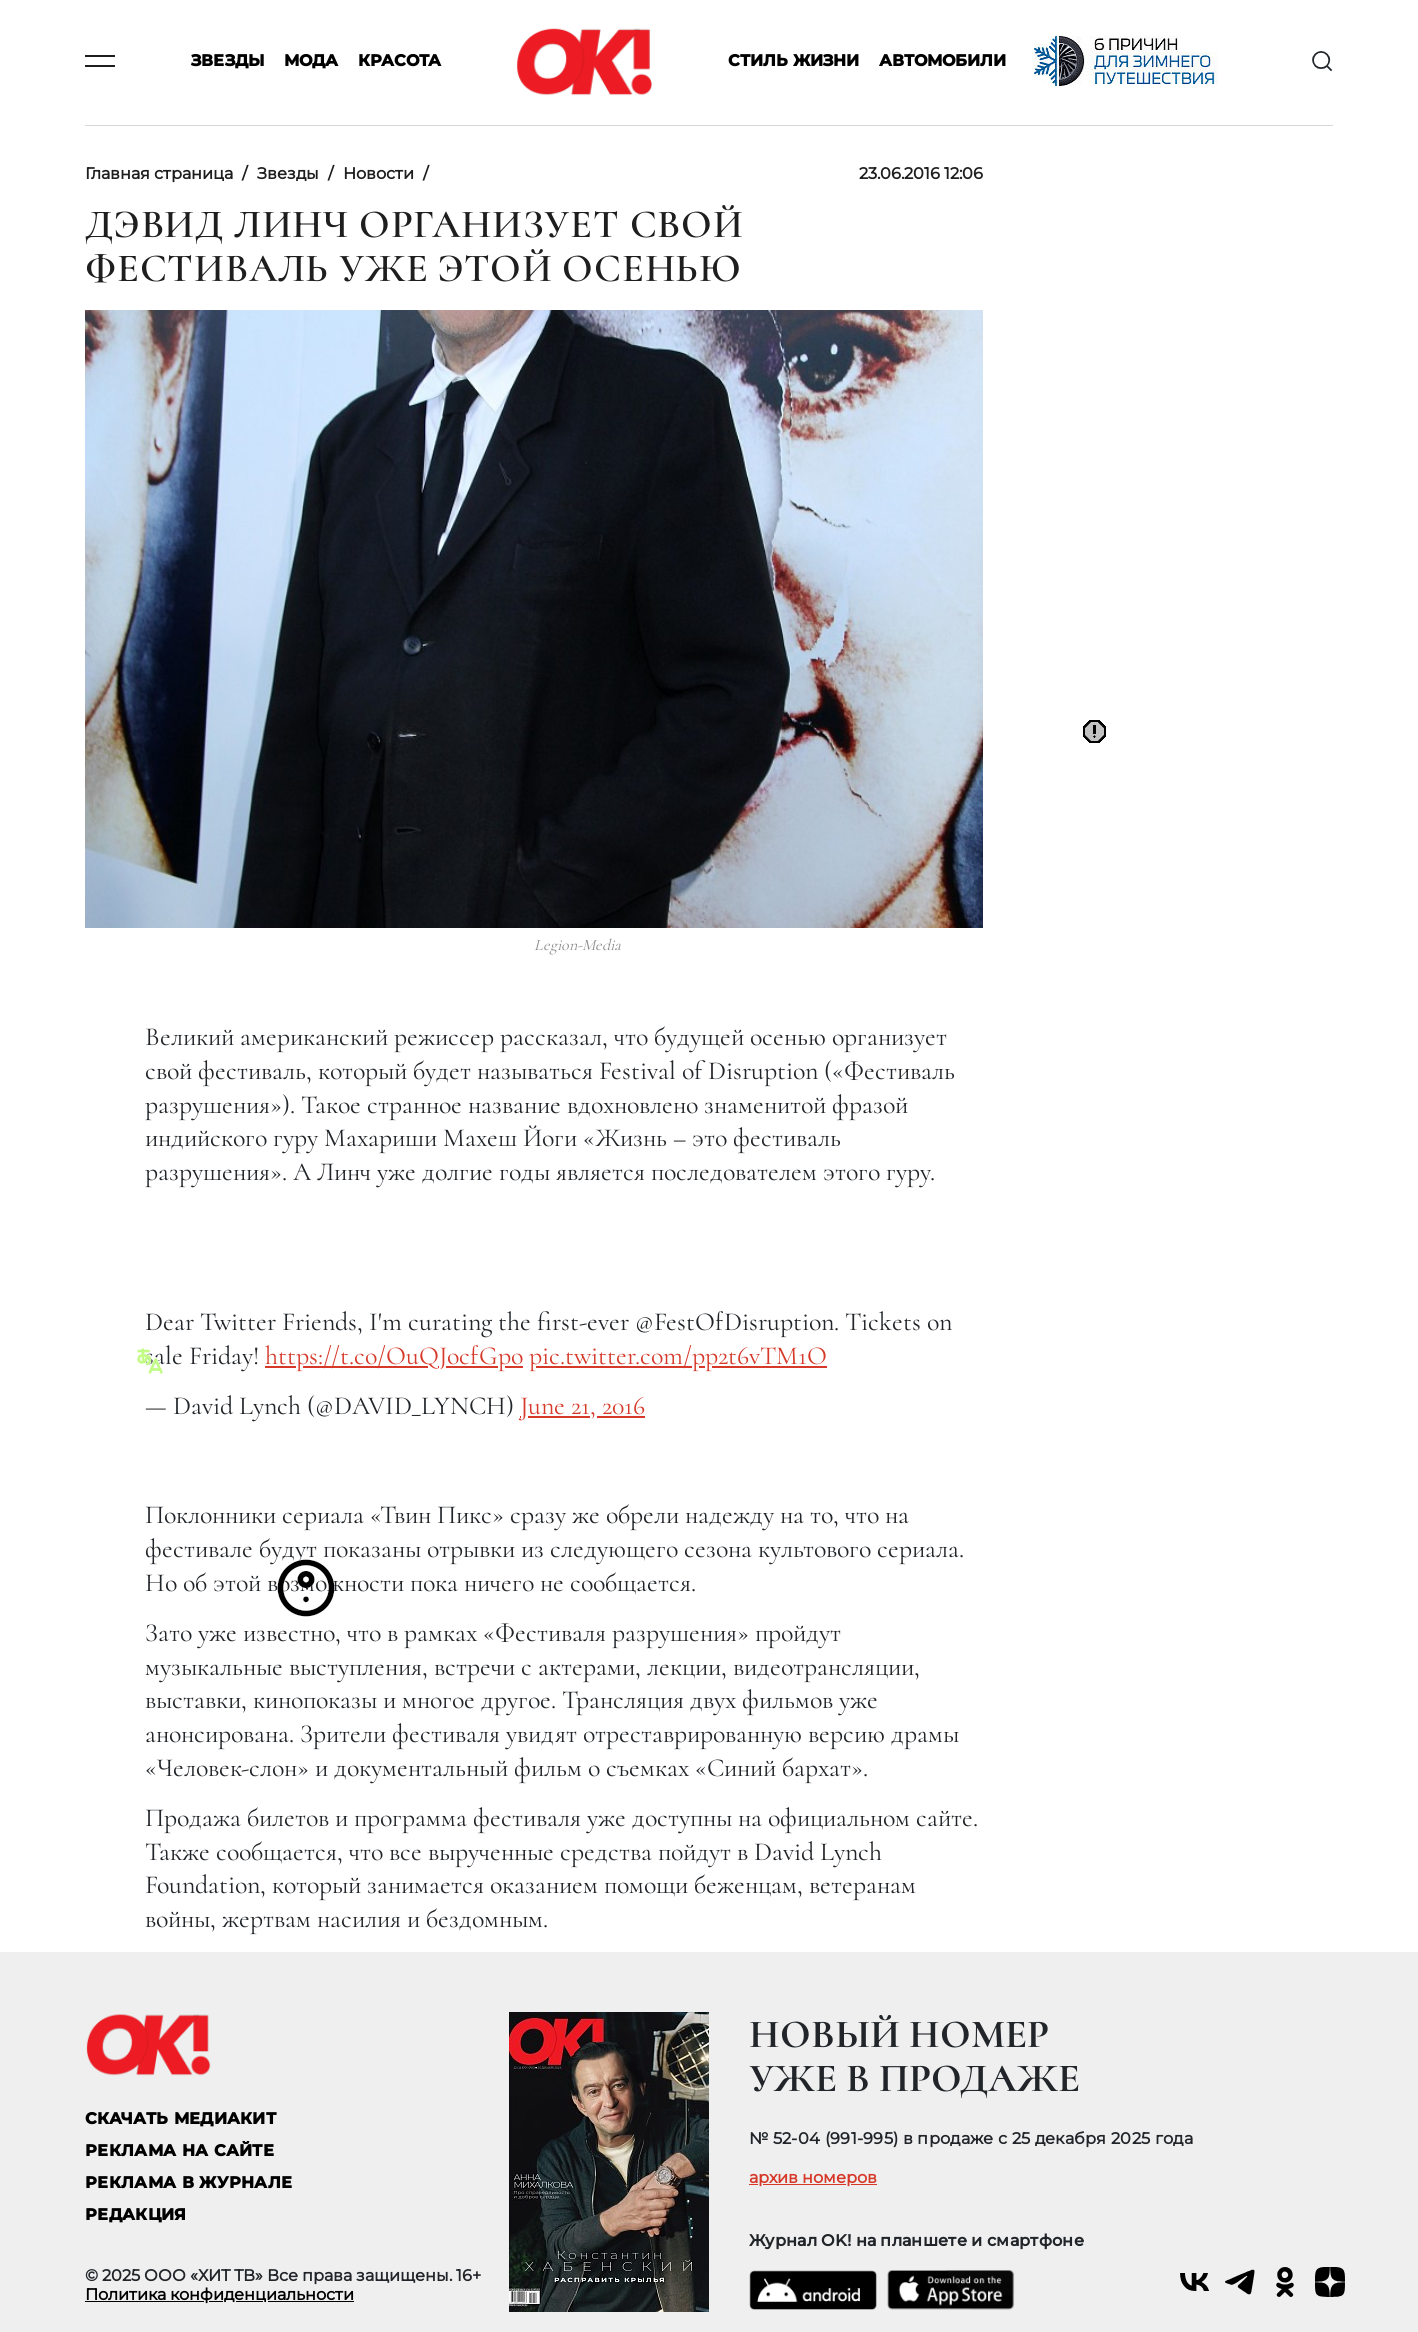 Image resolution: width=1418 pixels, height=2332 pixels. I want to click on report inappropriate content or behavior, so click(1094, 731).